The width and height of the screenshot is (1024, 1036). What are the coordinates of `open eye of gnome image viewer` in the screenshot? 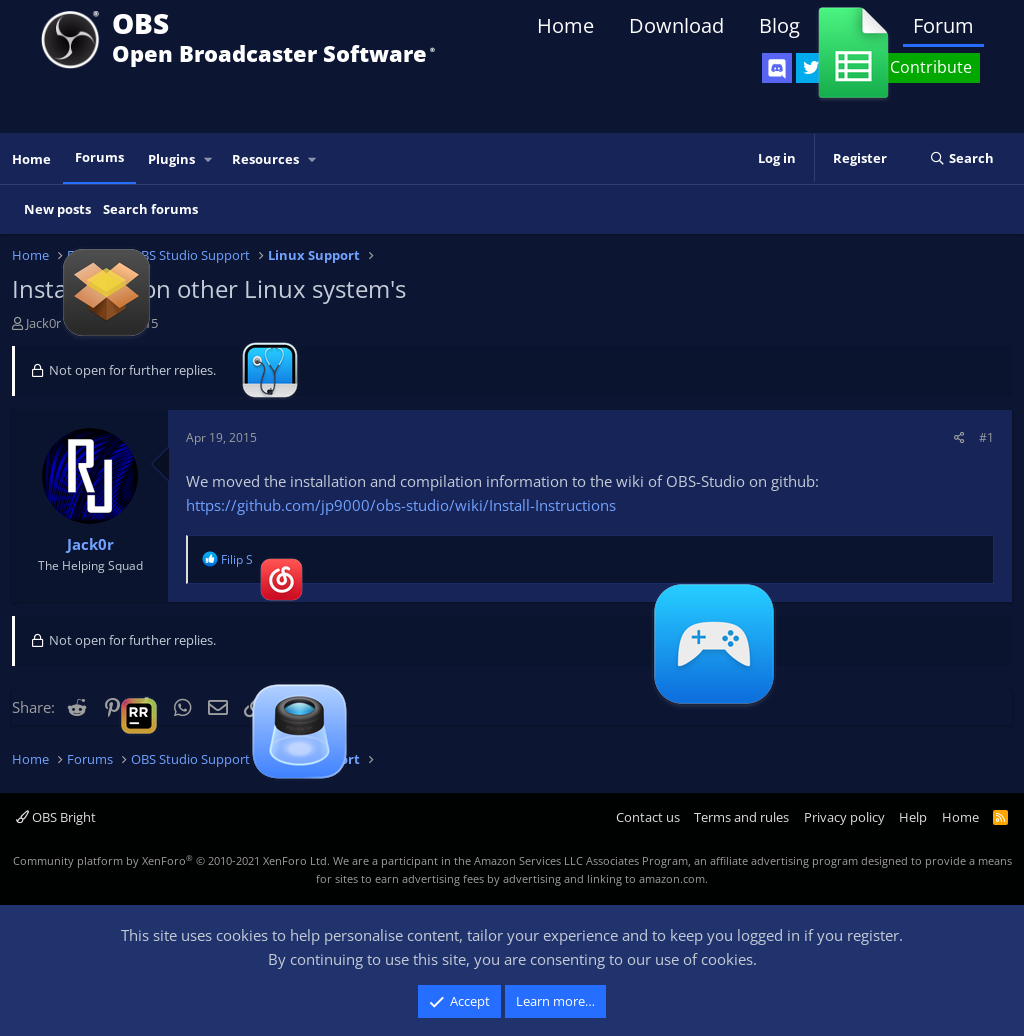 It's located at (299, 731).